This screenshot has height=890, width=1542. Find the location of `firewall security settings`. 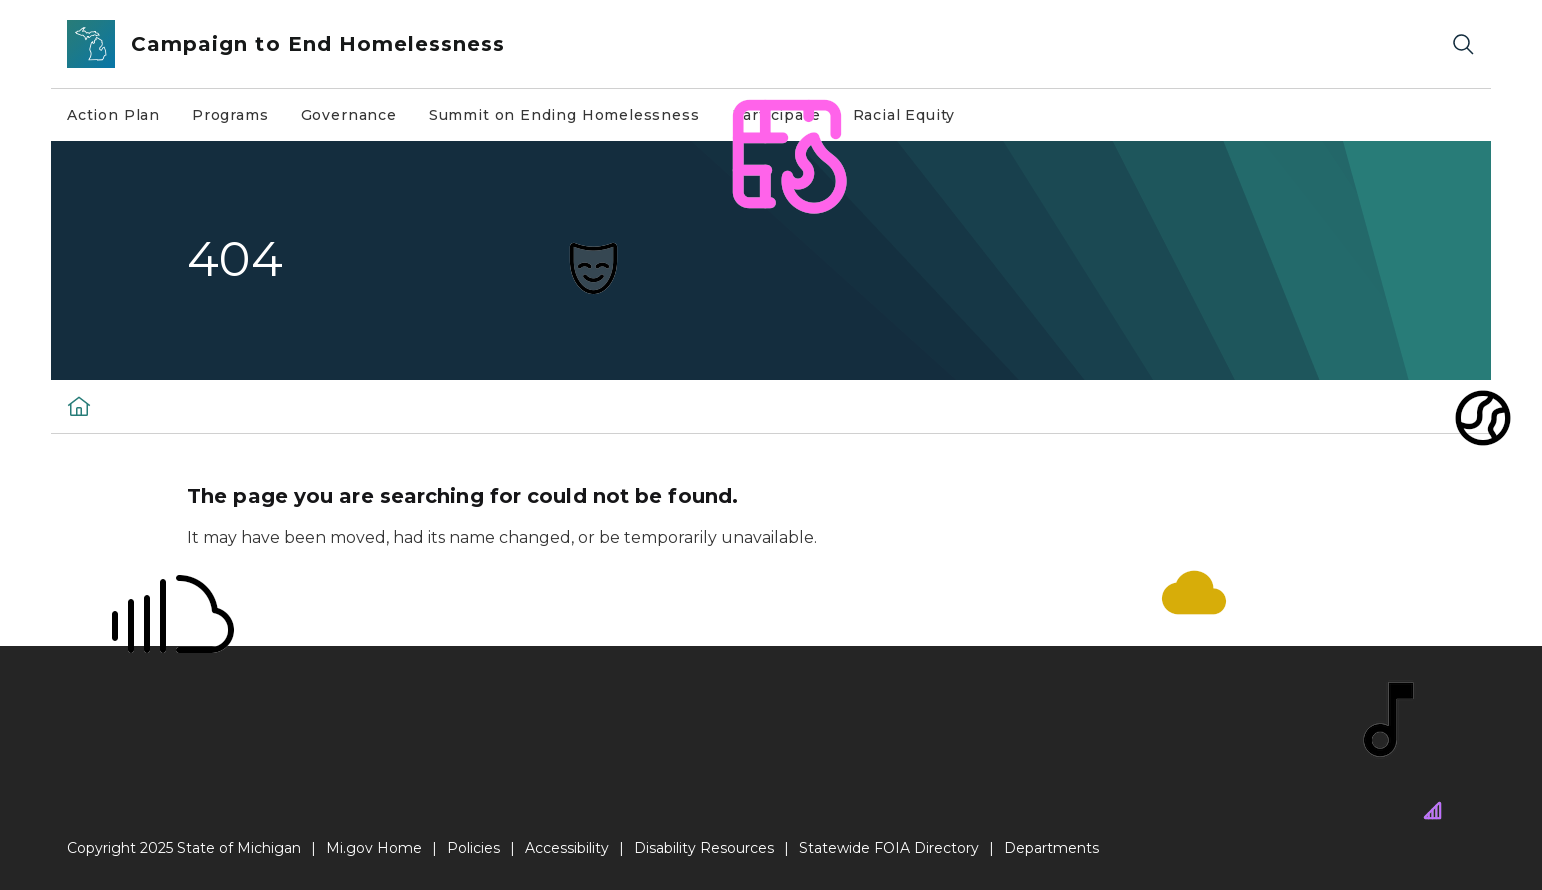

firewall security settings is located at coordinates (787, 154).